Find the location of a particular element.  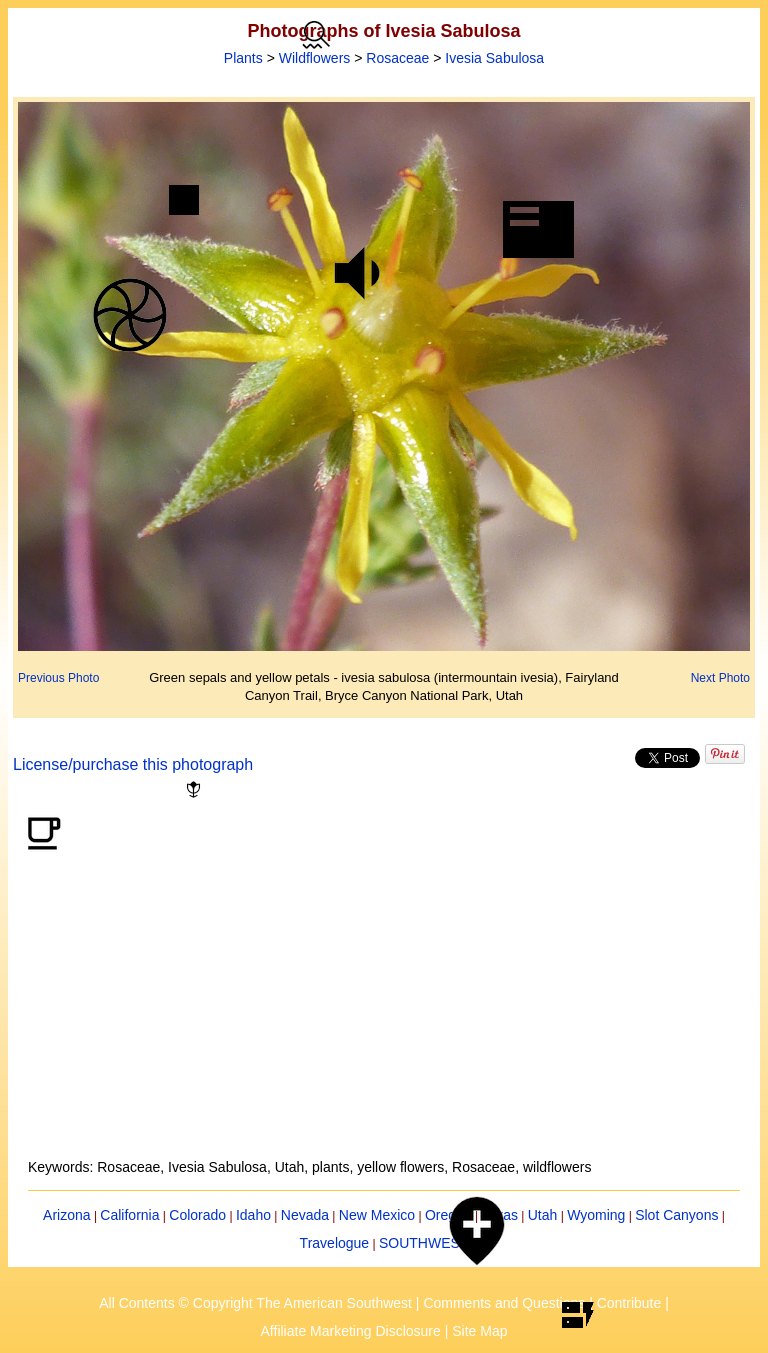

access dynamic form builder is located at coordinates (578, 1315).